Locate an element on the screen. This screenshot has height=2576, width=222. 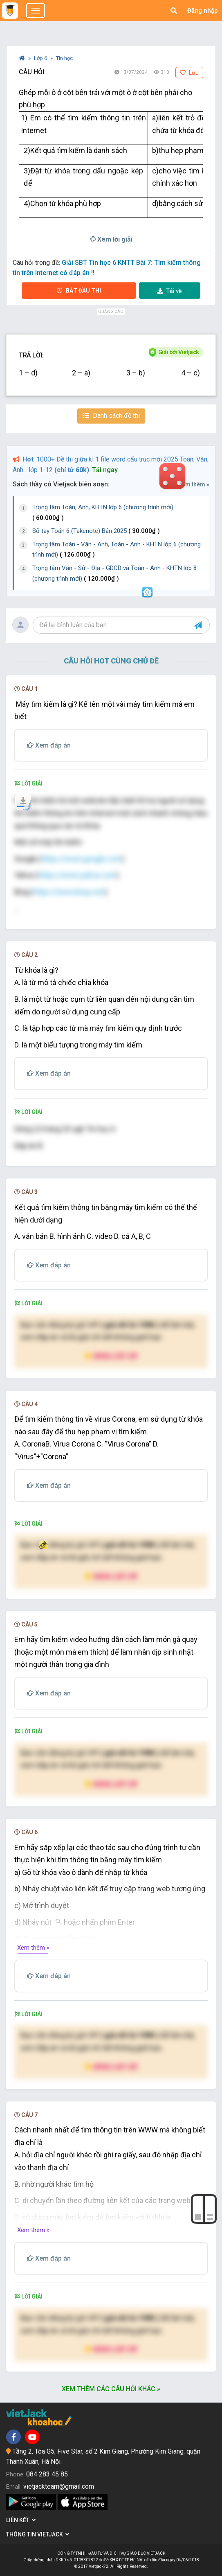
open the home assistant app is located at coordinates (147, 592).